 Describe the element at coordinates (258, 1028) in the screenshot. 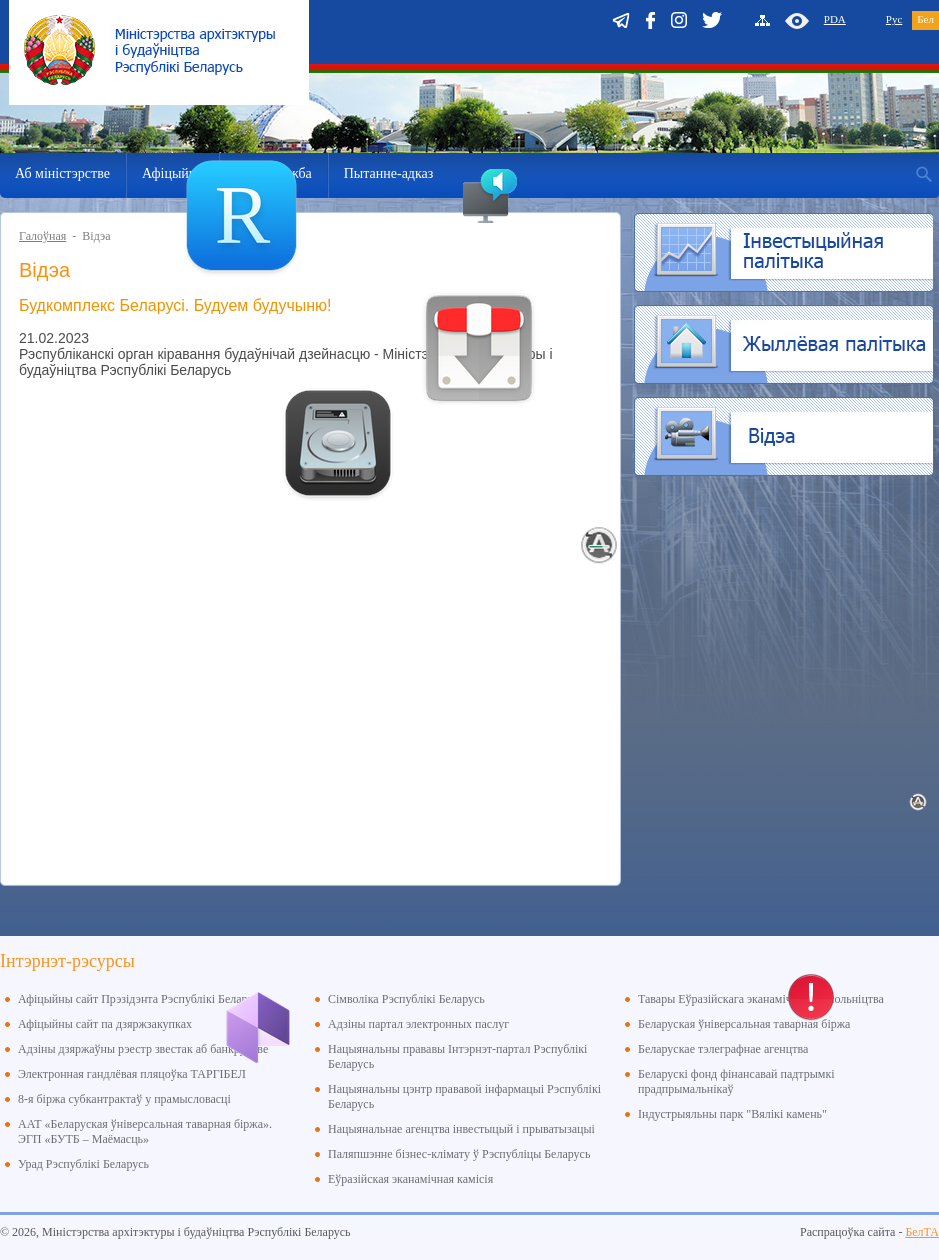

I see `open layout or design application` at that location.